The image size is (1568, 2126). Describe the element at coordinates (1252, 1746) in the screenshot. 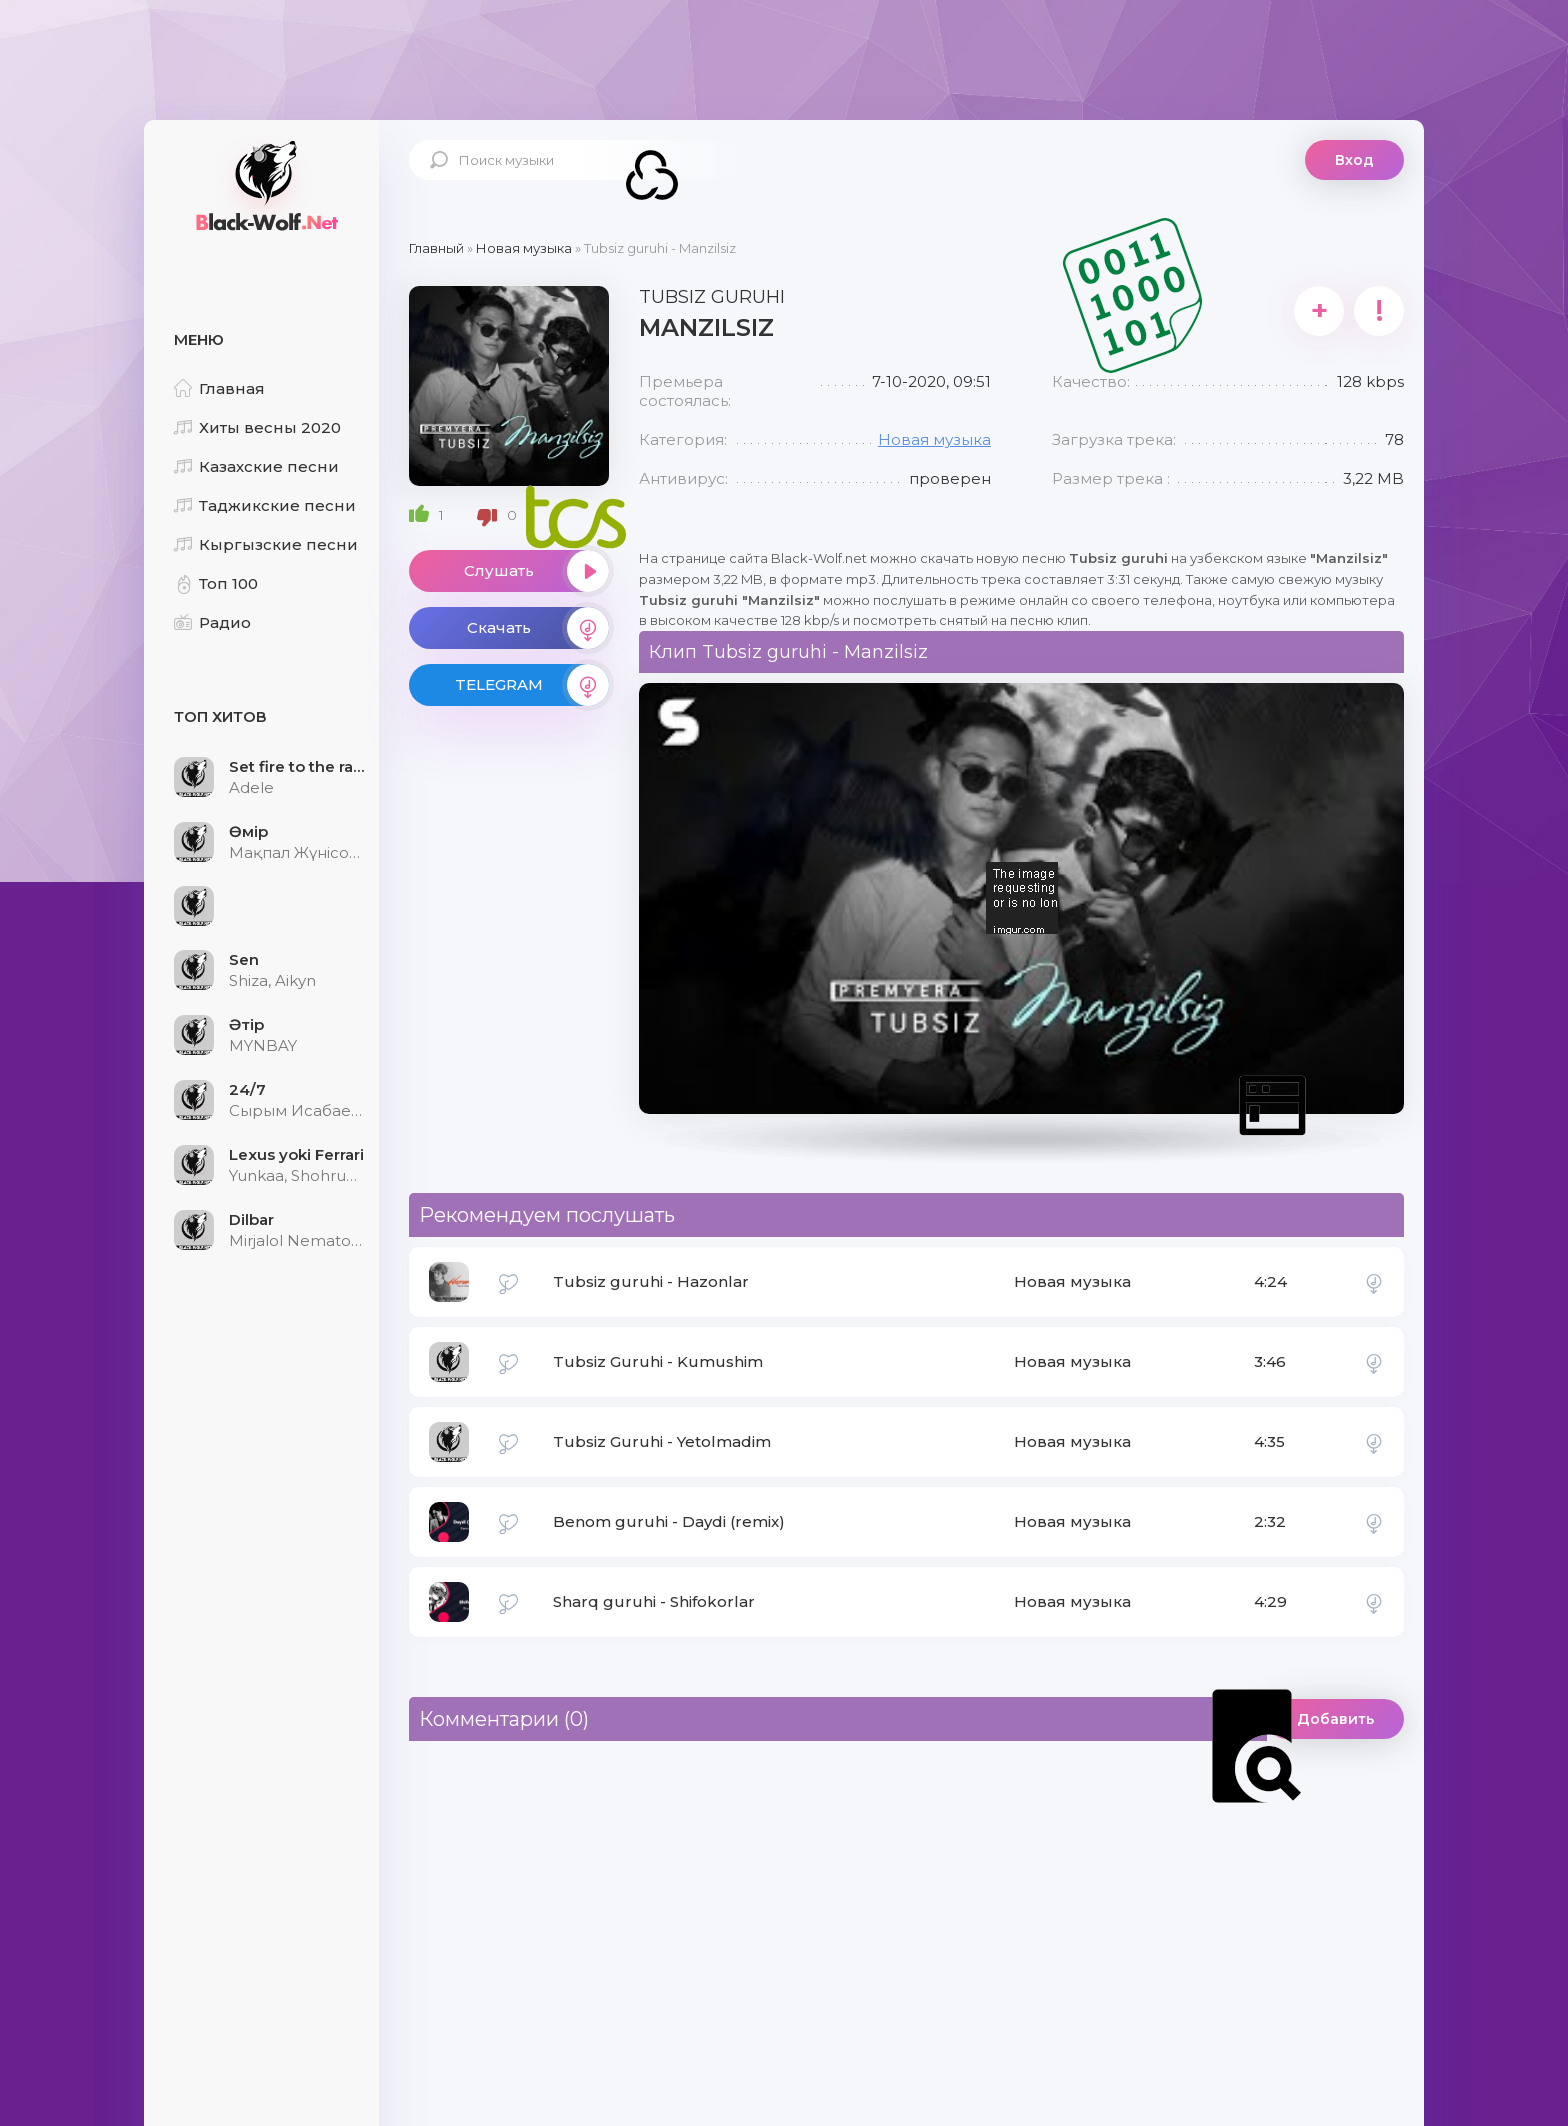

I see `find my phone feature` at that location.